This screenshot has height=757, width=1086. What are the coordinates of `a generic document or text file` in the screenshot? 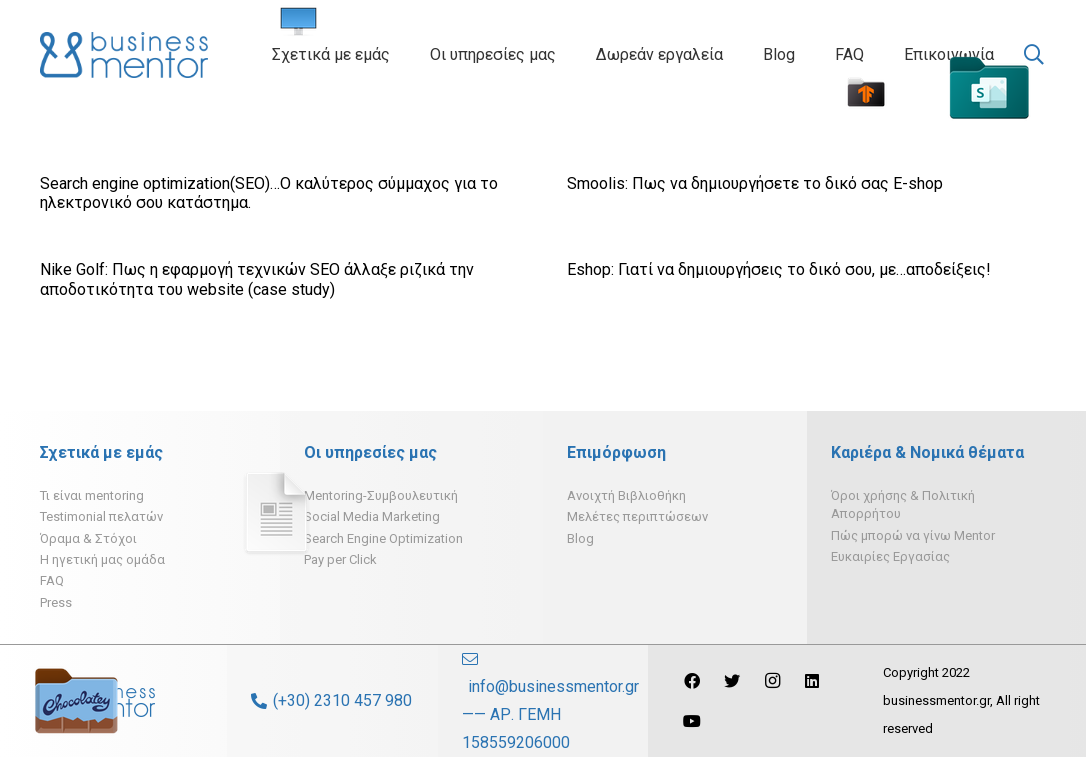 It's located at (276, 513).